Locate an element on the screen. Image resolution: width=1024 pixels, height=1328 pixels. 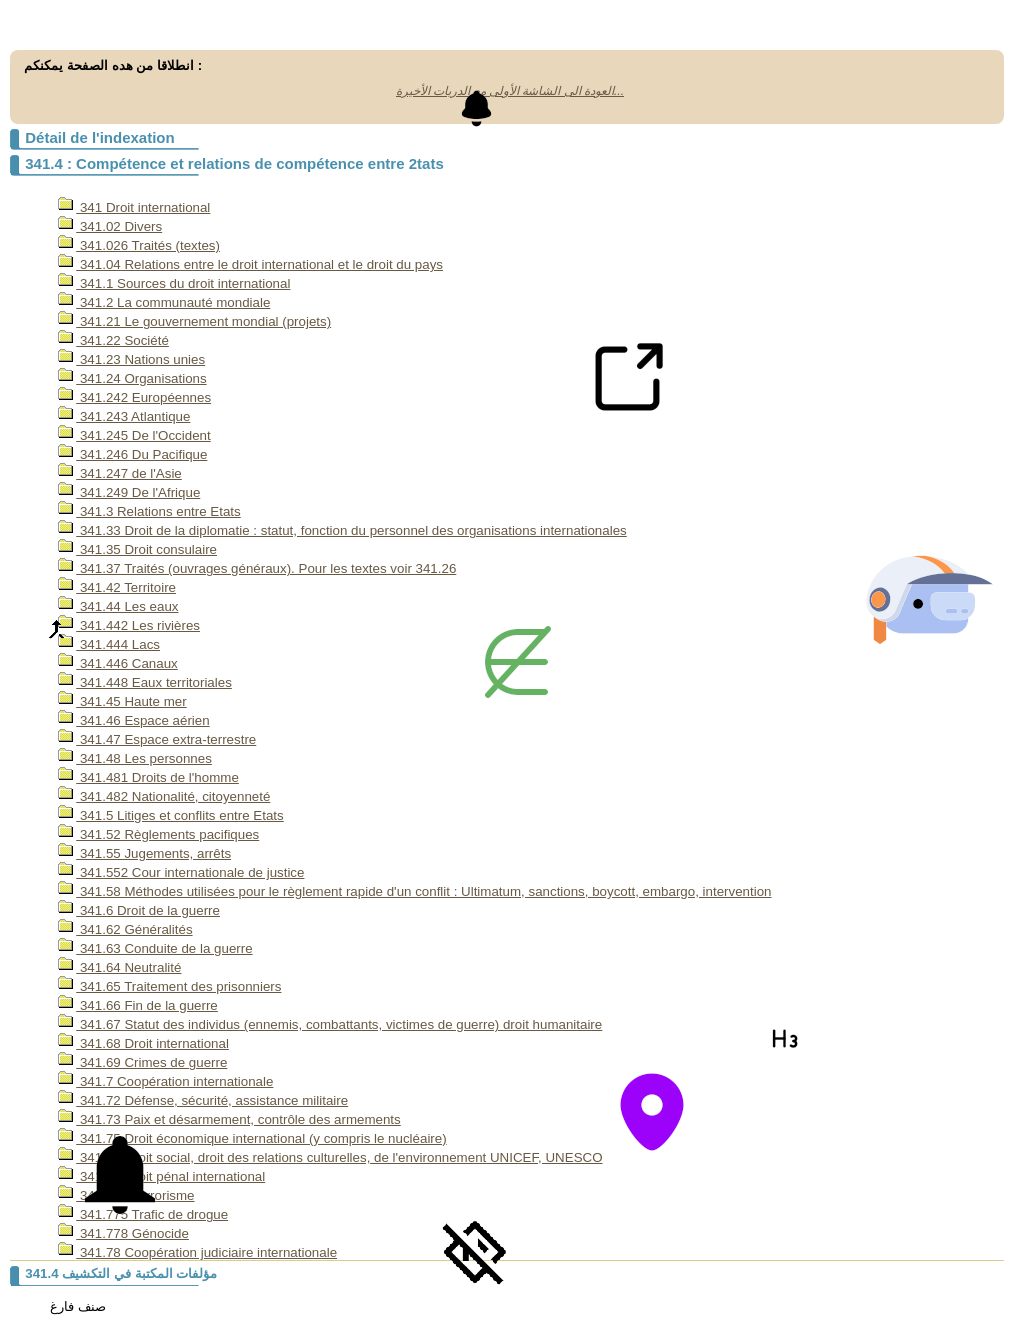
open in a new window is located at coordinates (627, 378).